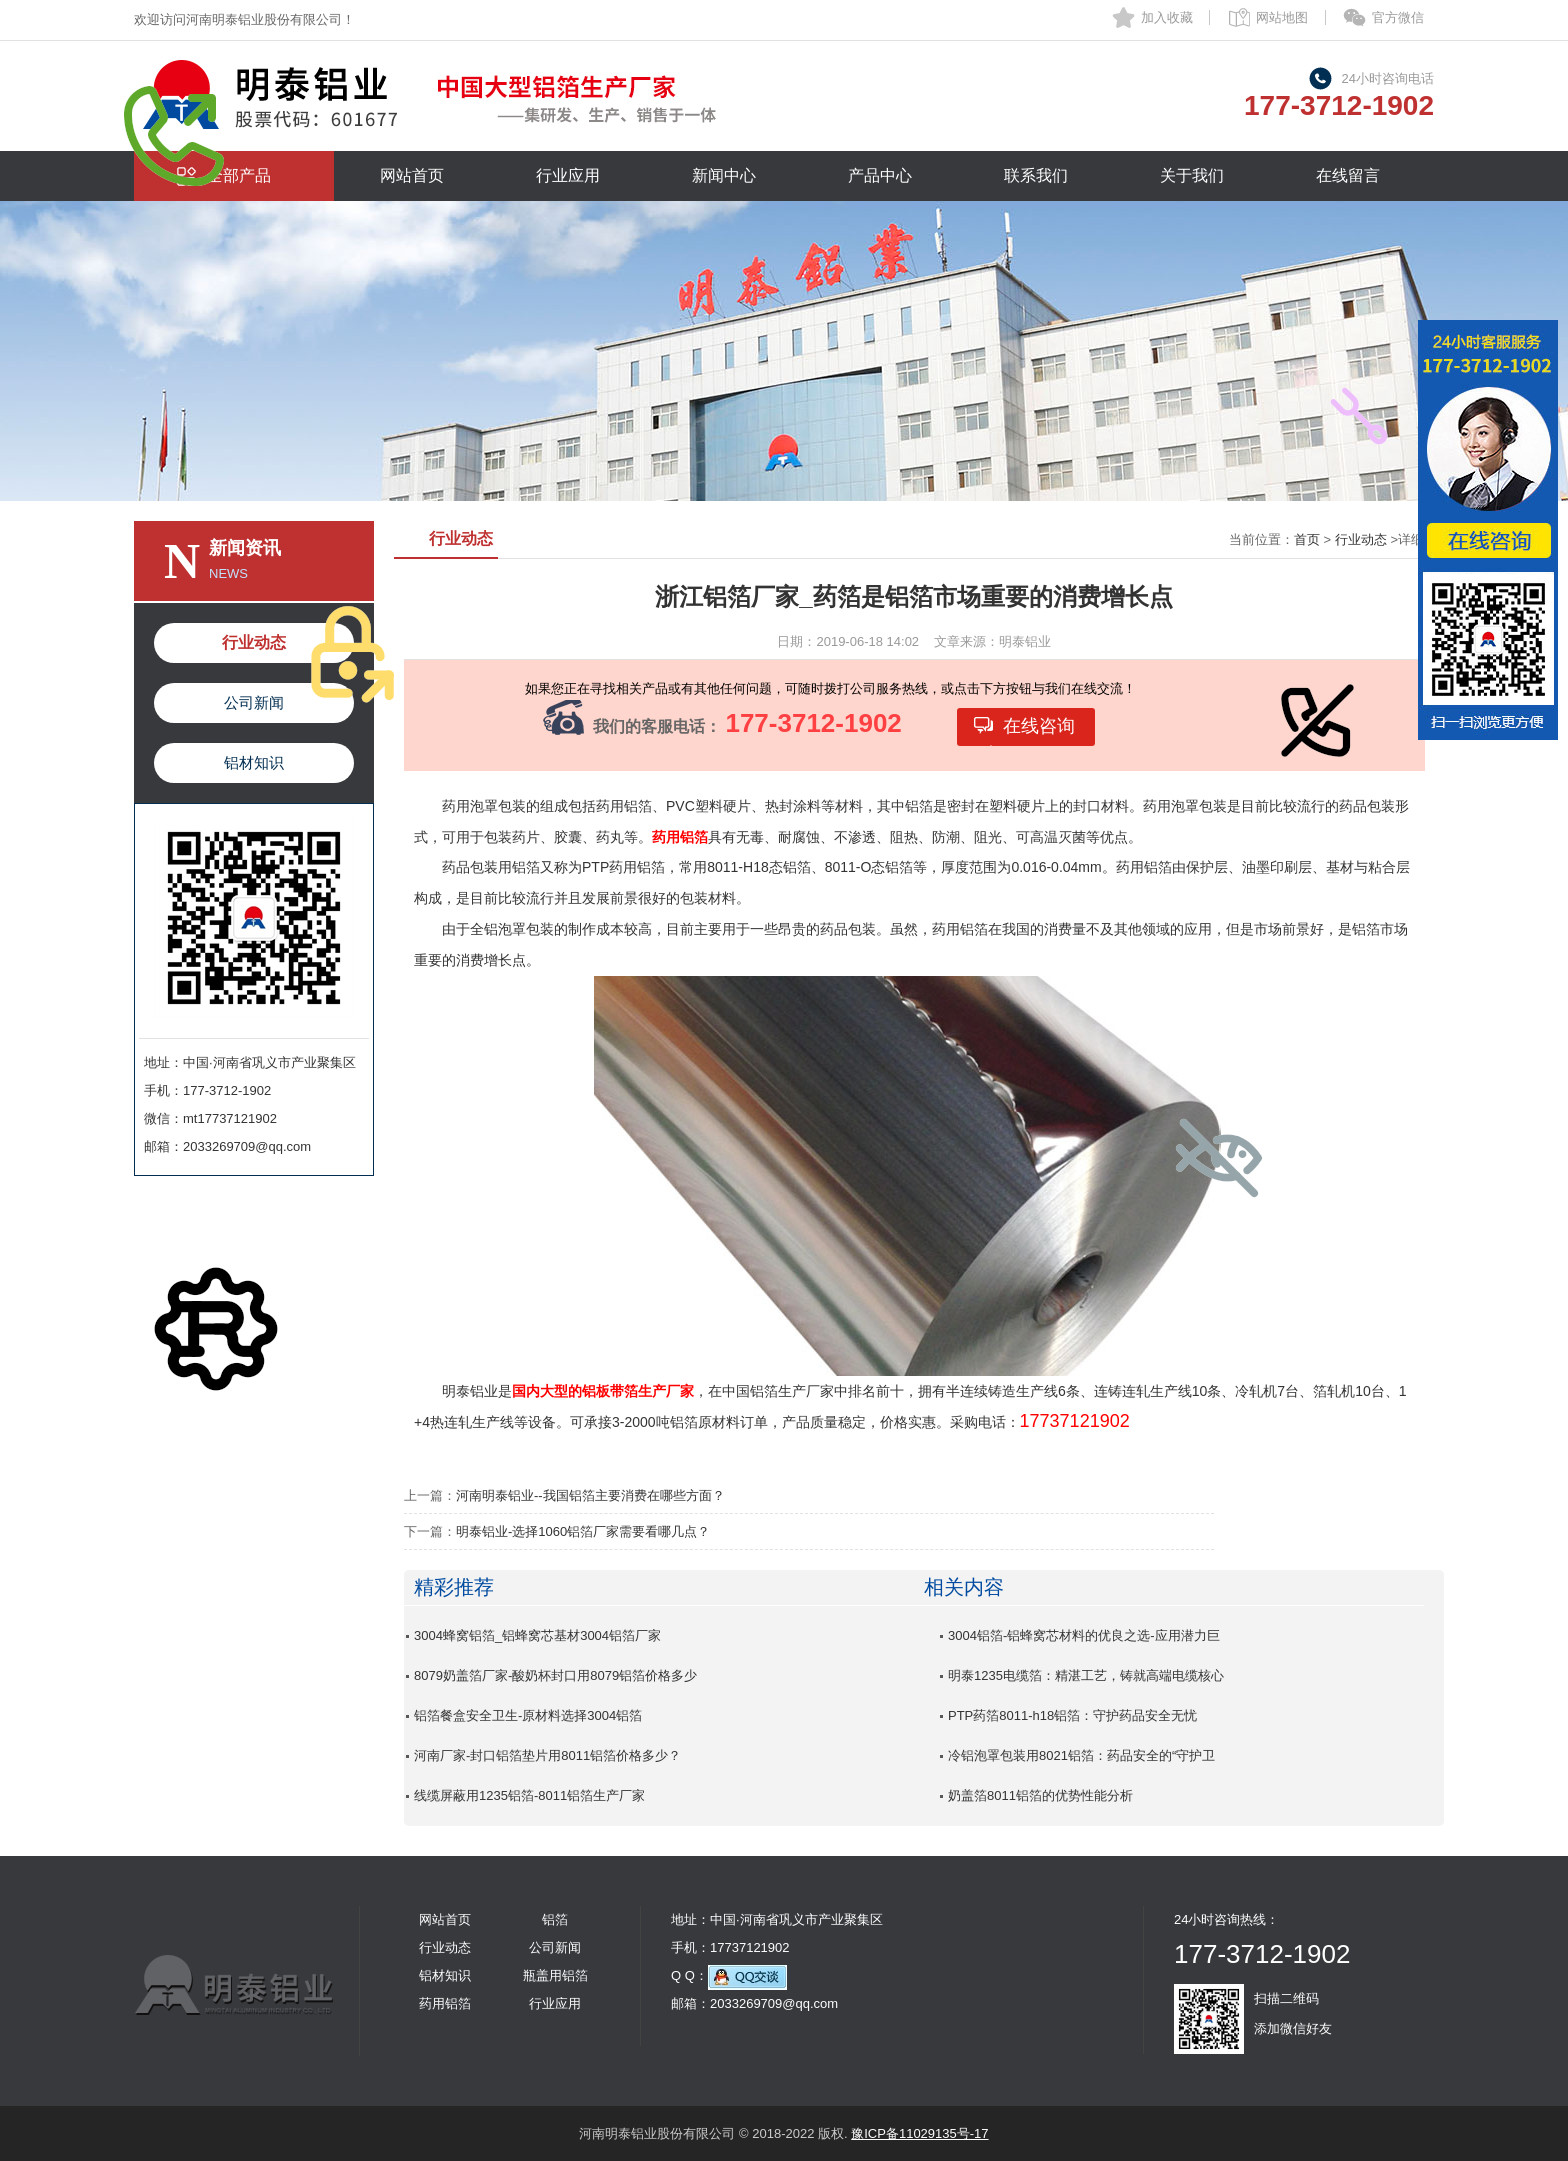 The width and height of the screenshot is (1568, 2161). Describe the element at coordinates (1317, 720) in the screenshot. I see `end or decline a phone call` at that location.